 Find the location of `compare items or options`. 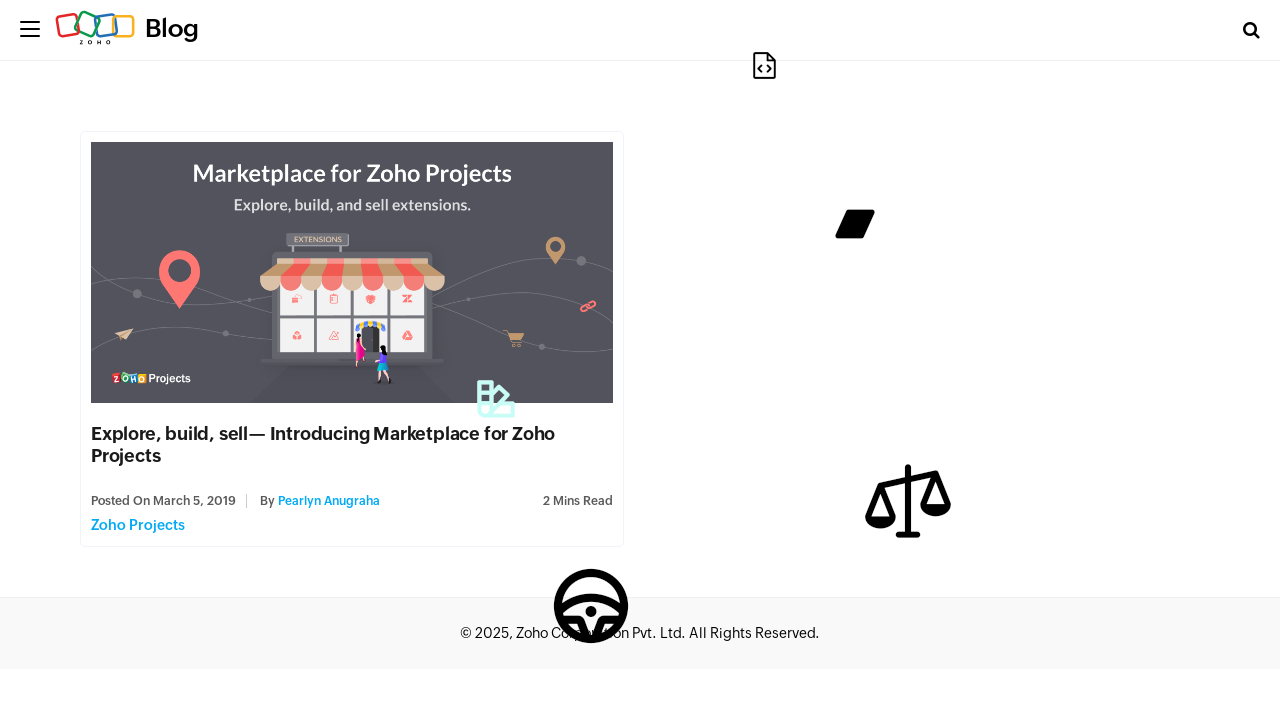

compare items or options is located at coordinates (908, 501).